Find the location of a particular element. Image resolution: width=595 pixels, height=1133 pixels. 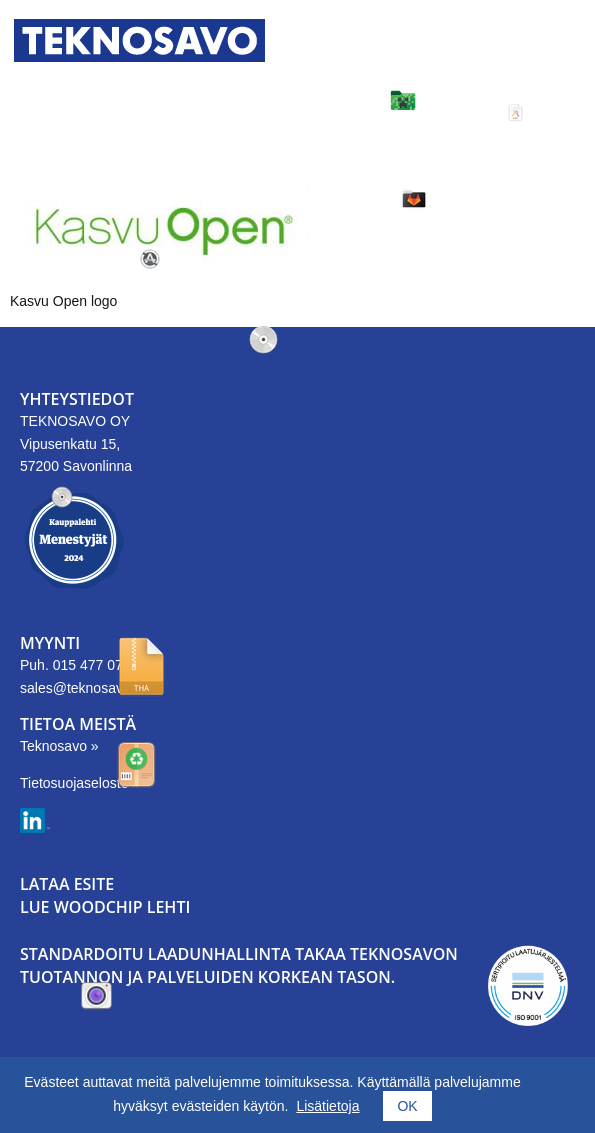

folder containing GitLab projects or repositories is located at coordinates (414, 199).